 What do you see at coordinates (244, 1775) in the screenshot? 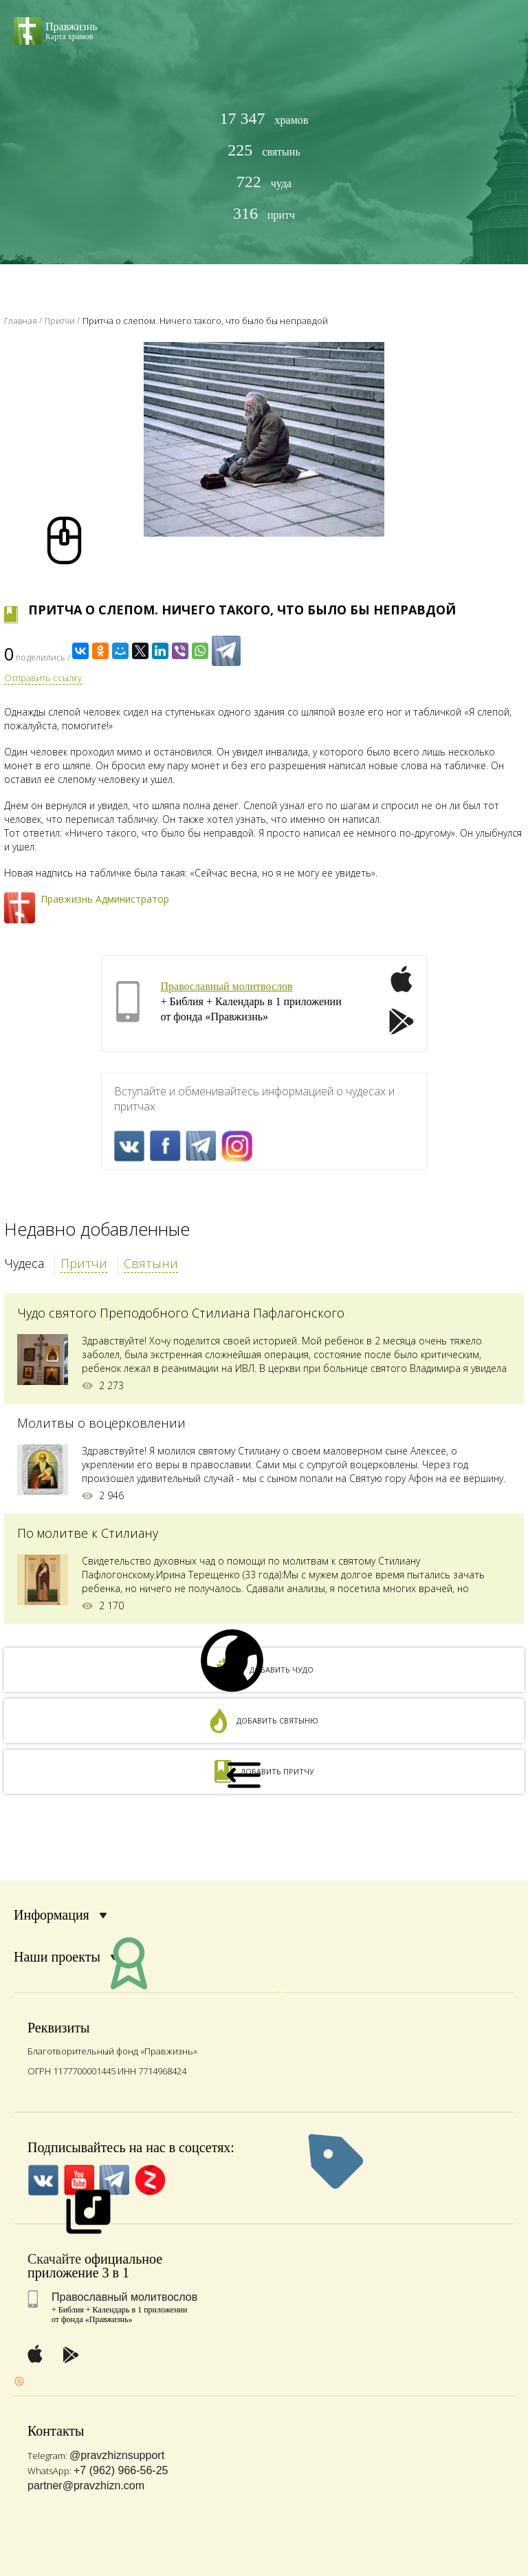
I see `go back to previous menu` at bounding box center [244, 1775].